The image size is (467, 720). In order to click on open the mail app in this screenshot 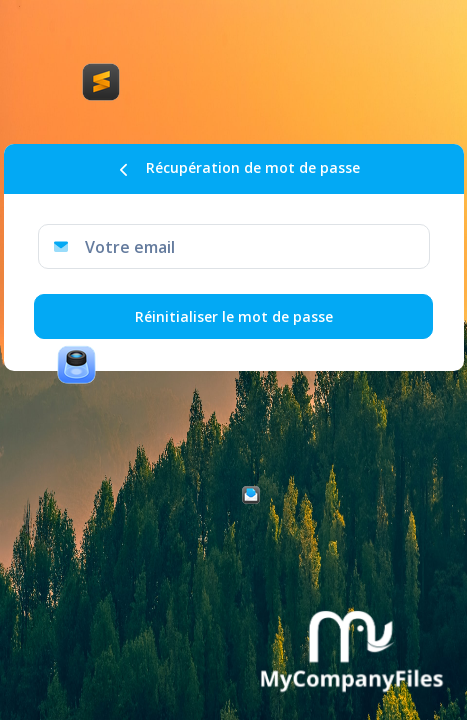, I will do `click(251, 495)`.